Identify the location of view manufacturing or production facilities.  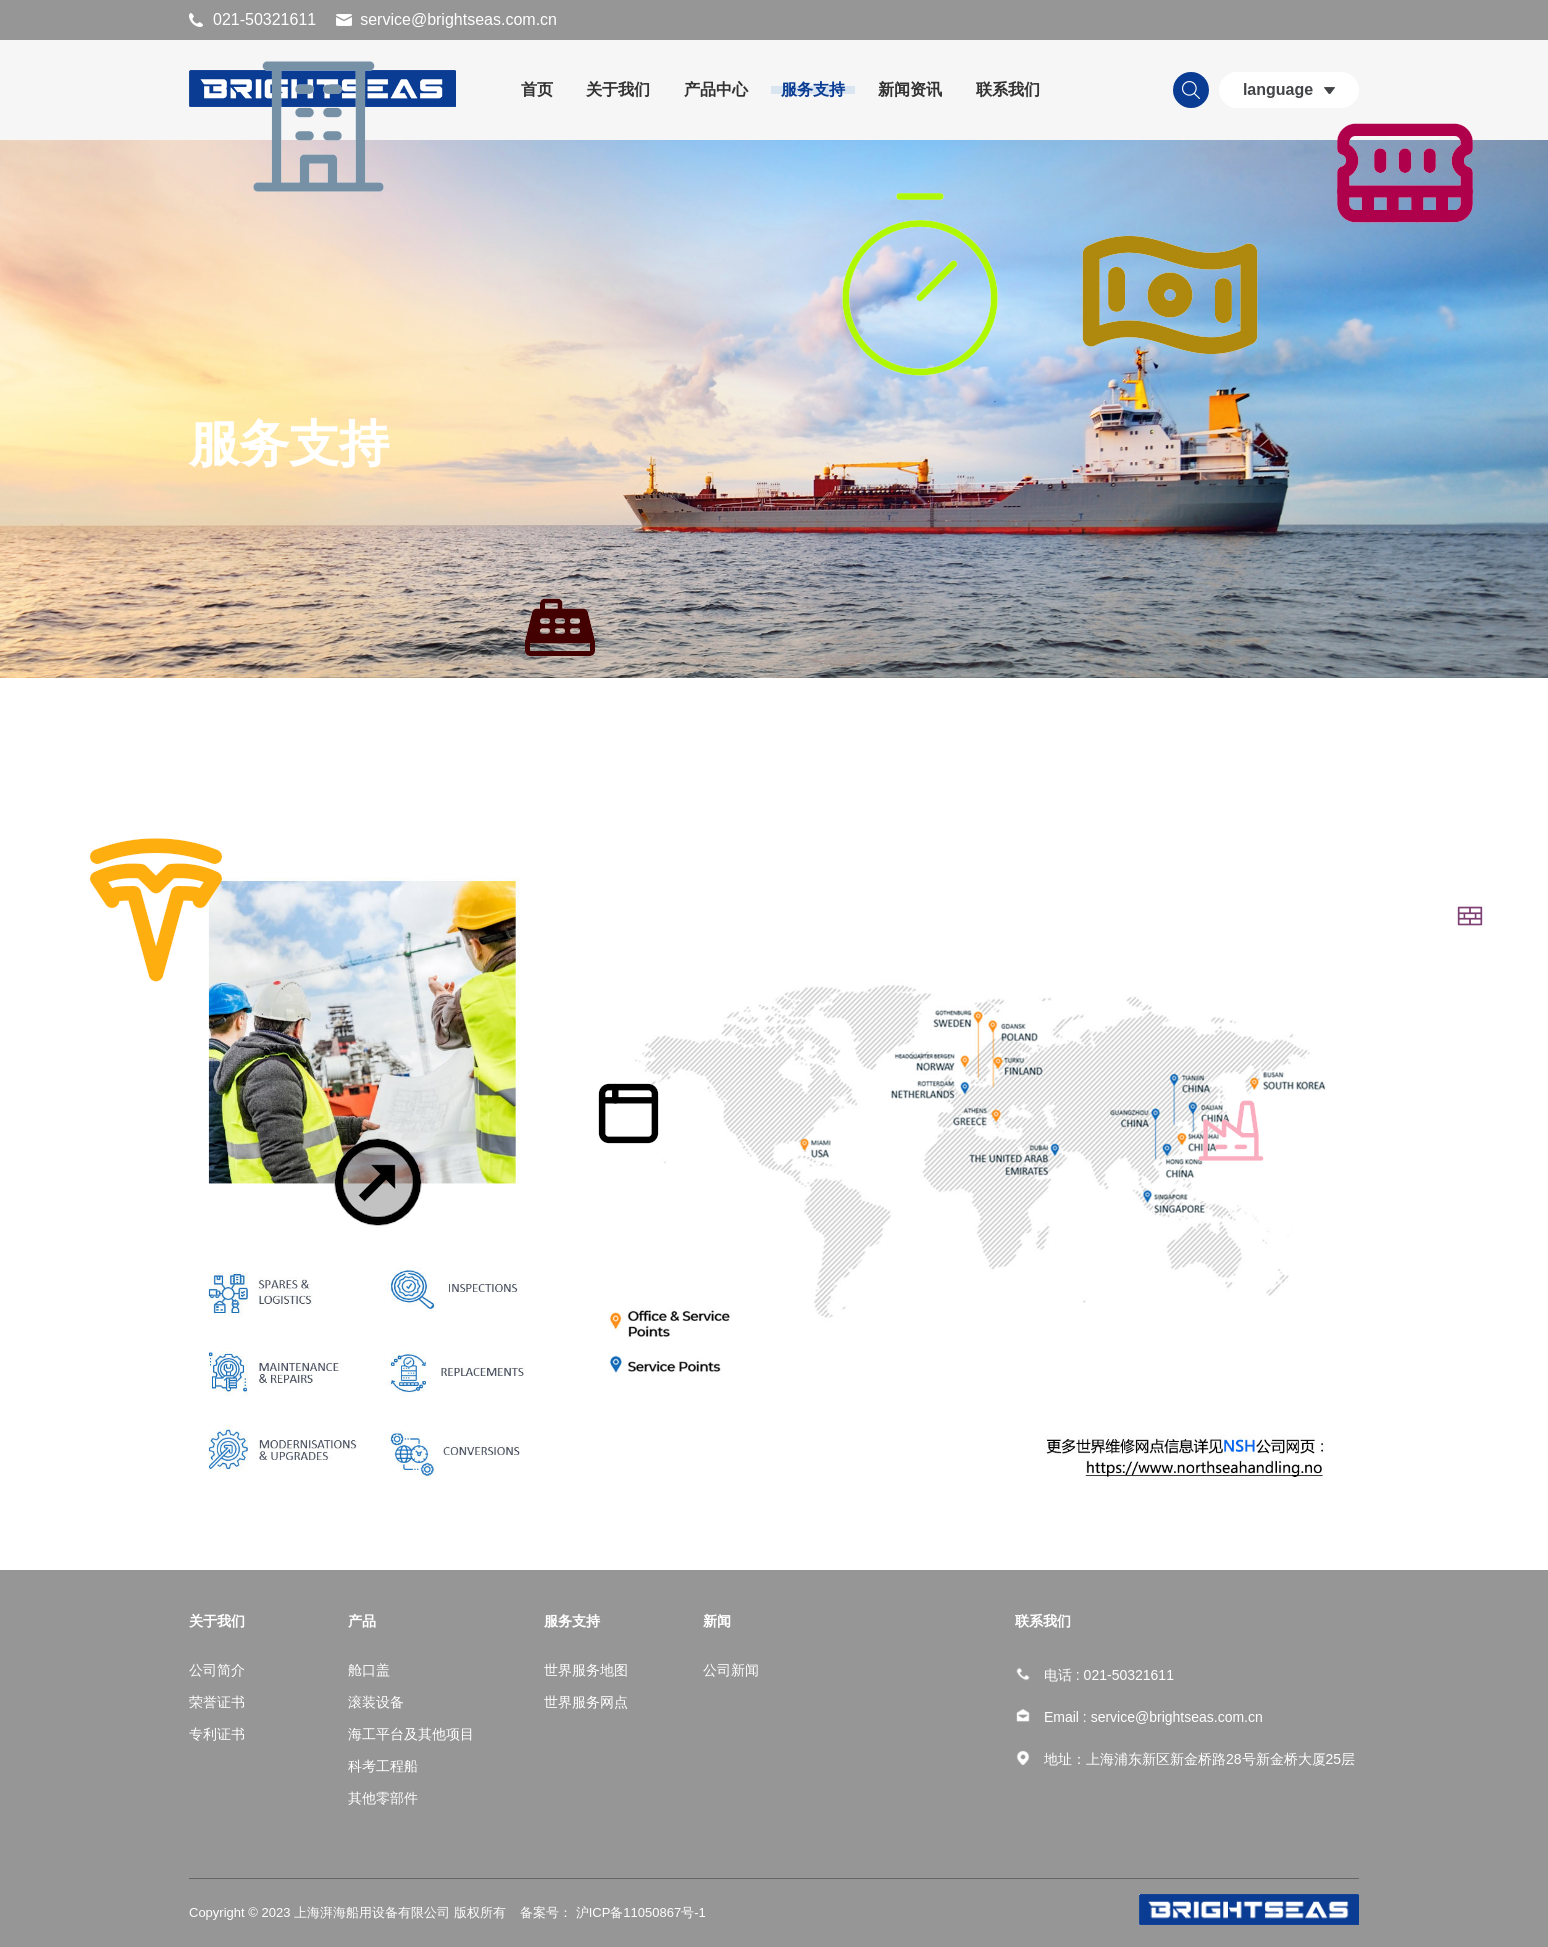
(1231, 1133).